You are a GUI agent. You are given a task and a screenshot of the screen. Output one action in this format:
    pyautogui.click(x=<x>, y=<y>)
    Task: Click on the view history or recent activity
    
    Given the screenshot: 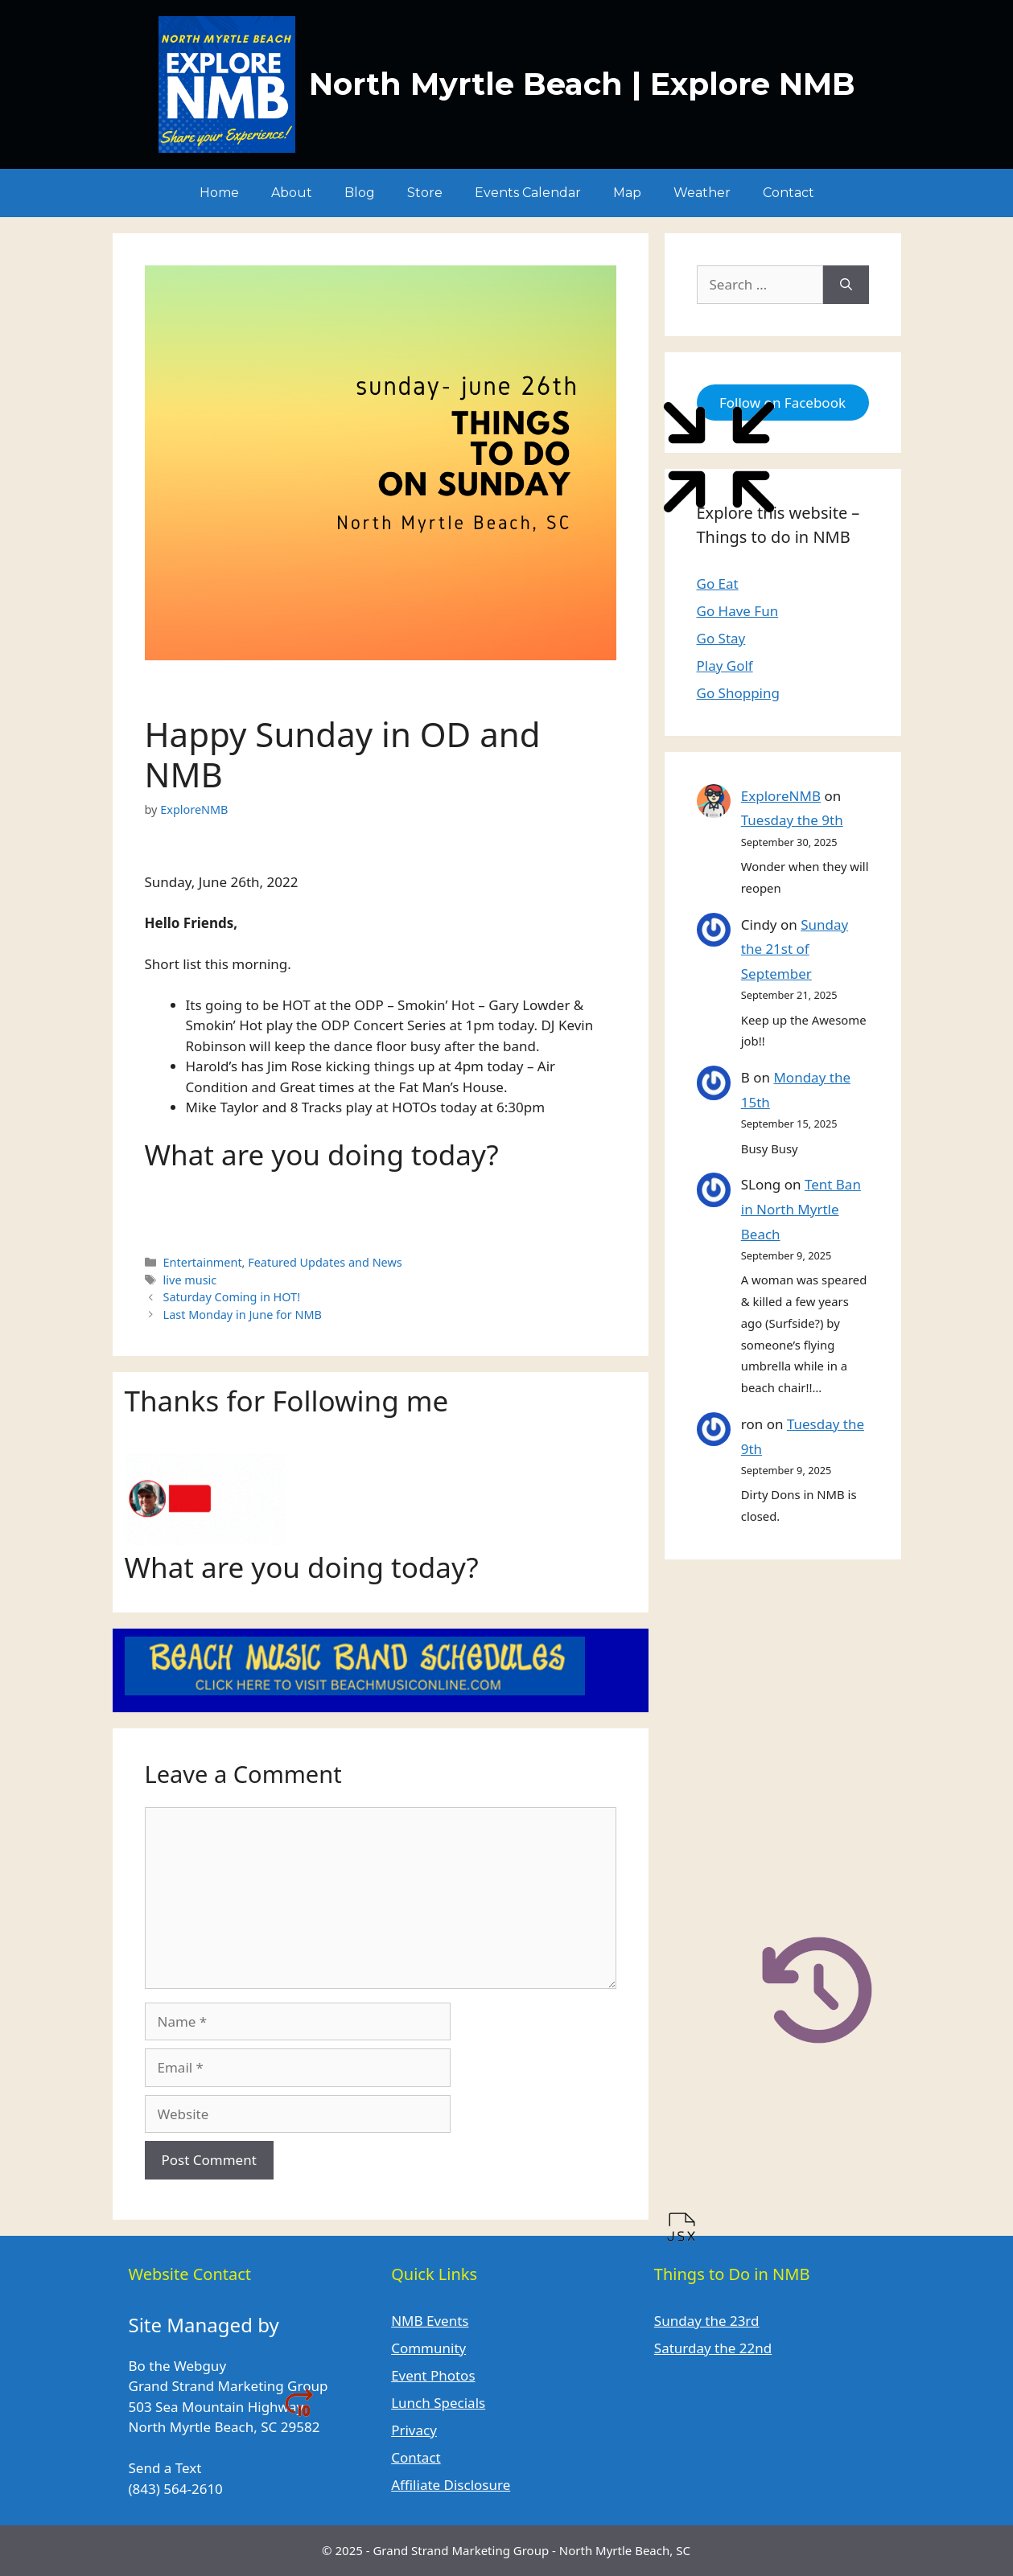 What is the action you would take?
    pyautogui.click(x=818, y=1990)
    